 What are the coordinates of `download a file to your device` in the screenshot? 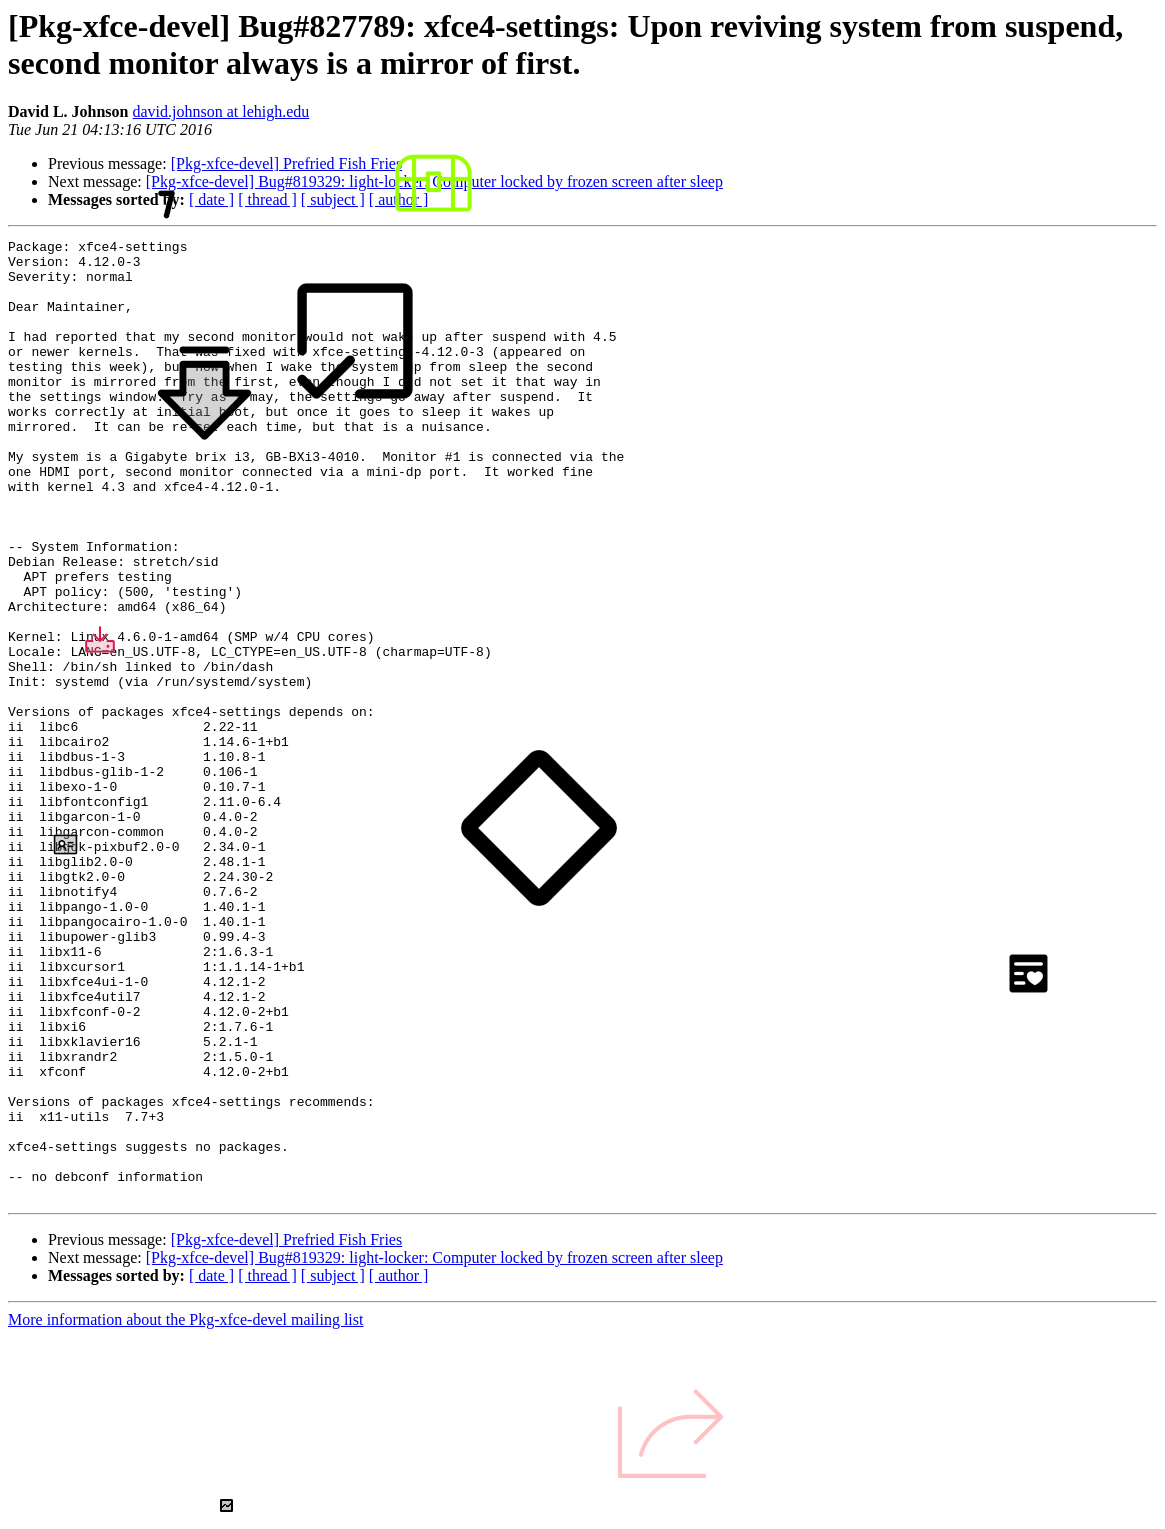 It's located at (100, 641).